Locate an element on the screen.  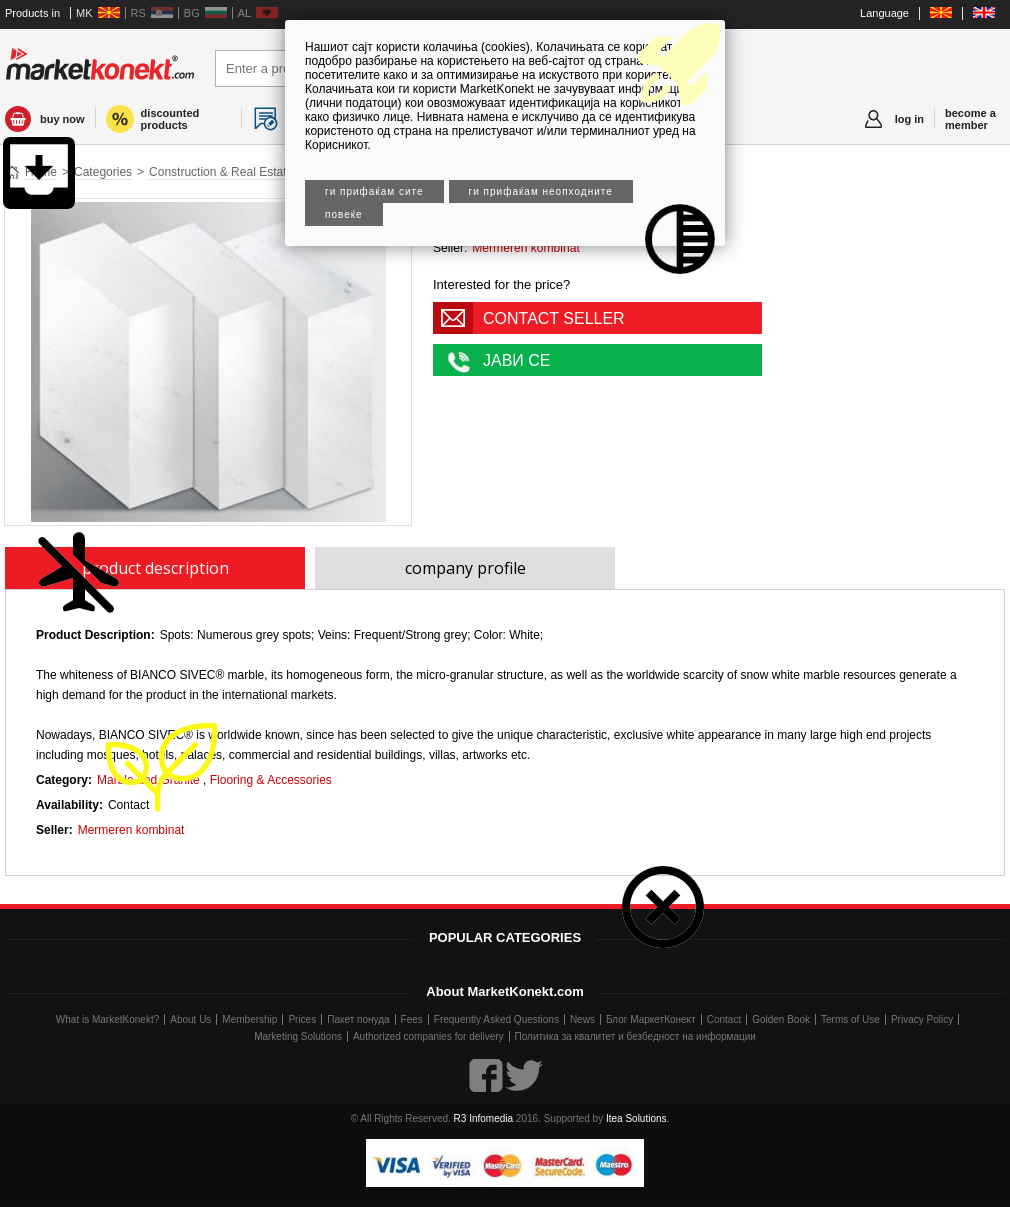
airplane mode is currently disabled is located at coordinates (79, 572).